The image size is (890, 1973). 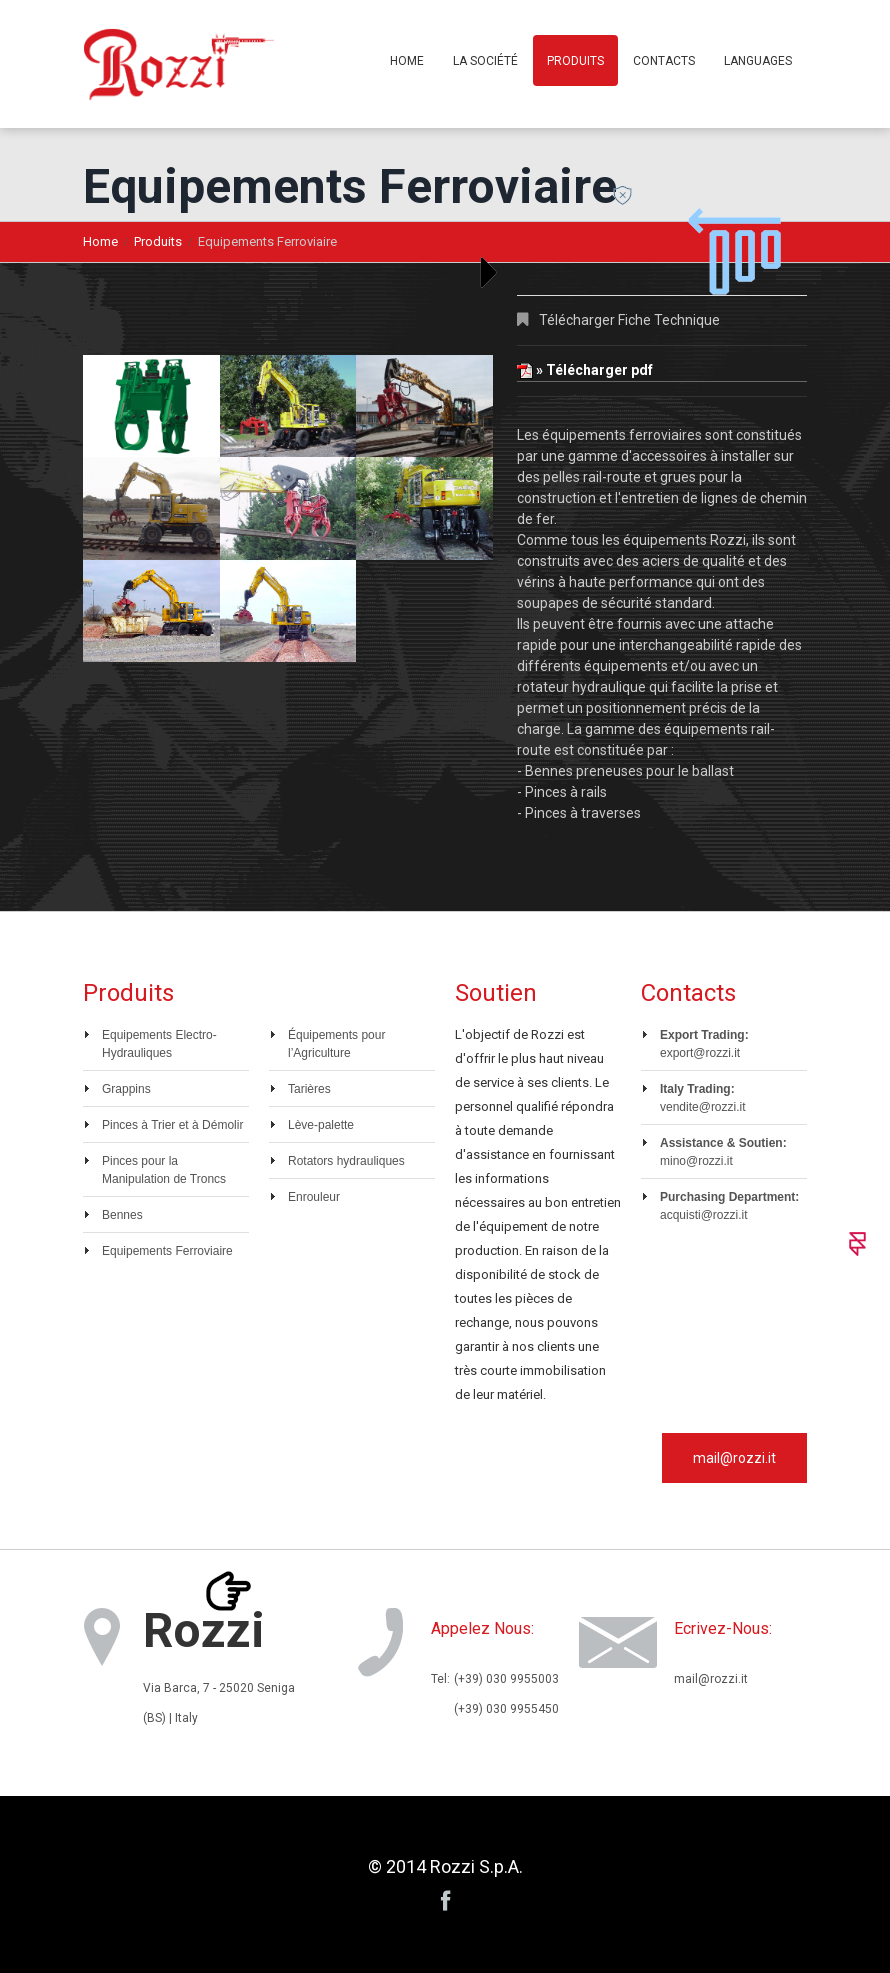 I want to click on play media or start playback, so click(x=488, y=272).